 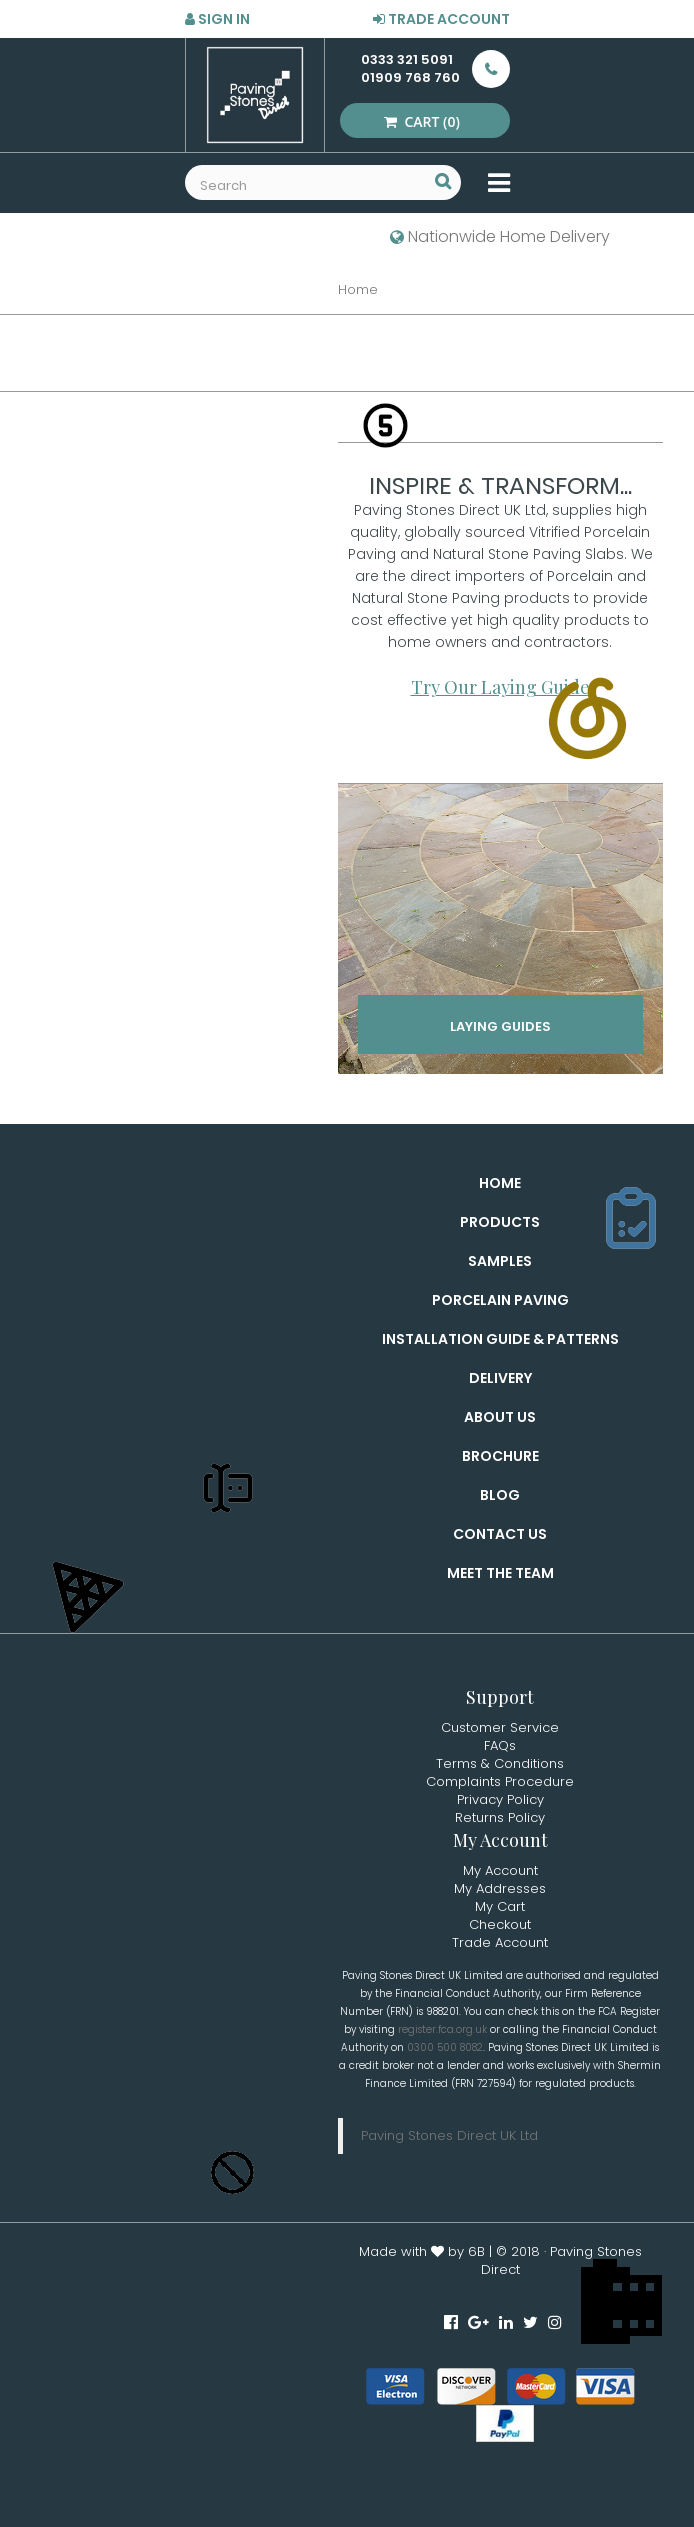 What do you see at coordinates (621, 2303) in the screenshot?
I see `access camera roll or photo gallery` at bounding box center [621, 2303].